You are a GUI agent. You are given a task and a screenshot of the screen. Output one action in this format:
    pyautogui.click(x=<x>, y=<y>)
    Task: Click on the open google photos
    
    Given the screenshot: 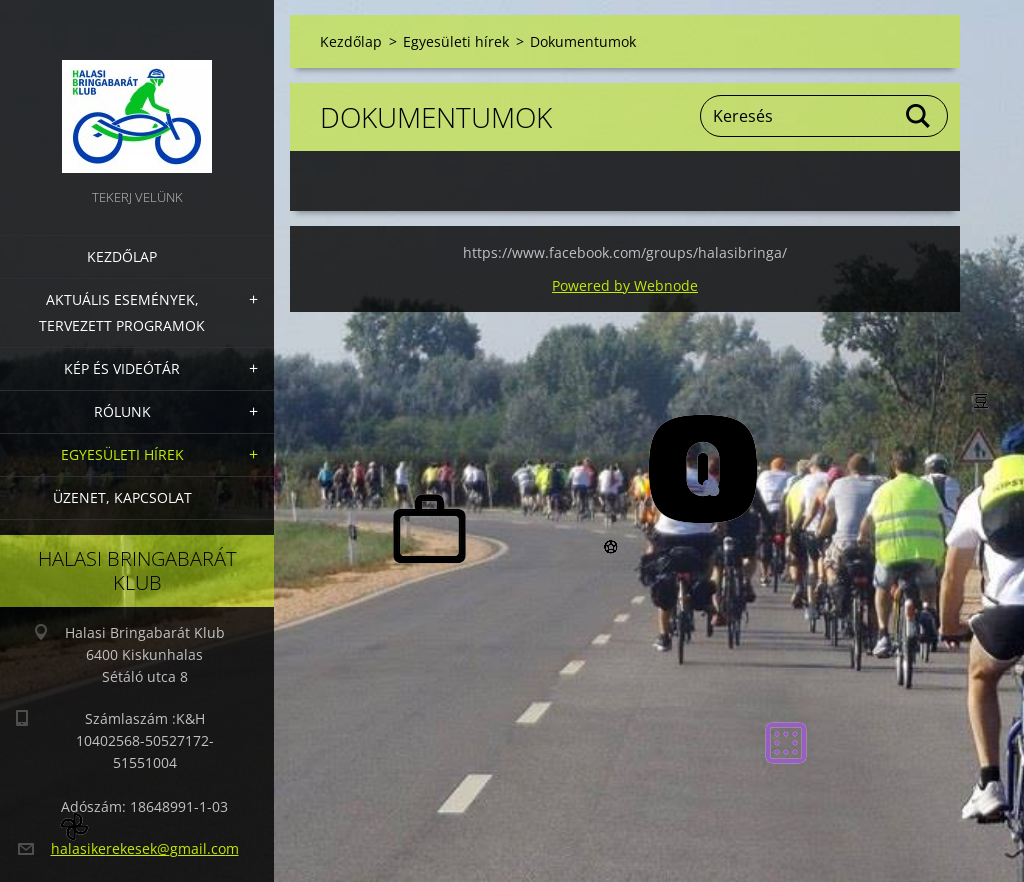 What is the action you would take?
    pyautogui.click(x=74, y=826)
    